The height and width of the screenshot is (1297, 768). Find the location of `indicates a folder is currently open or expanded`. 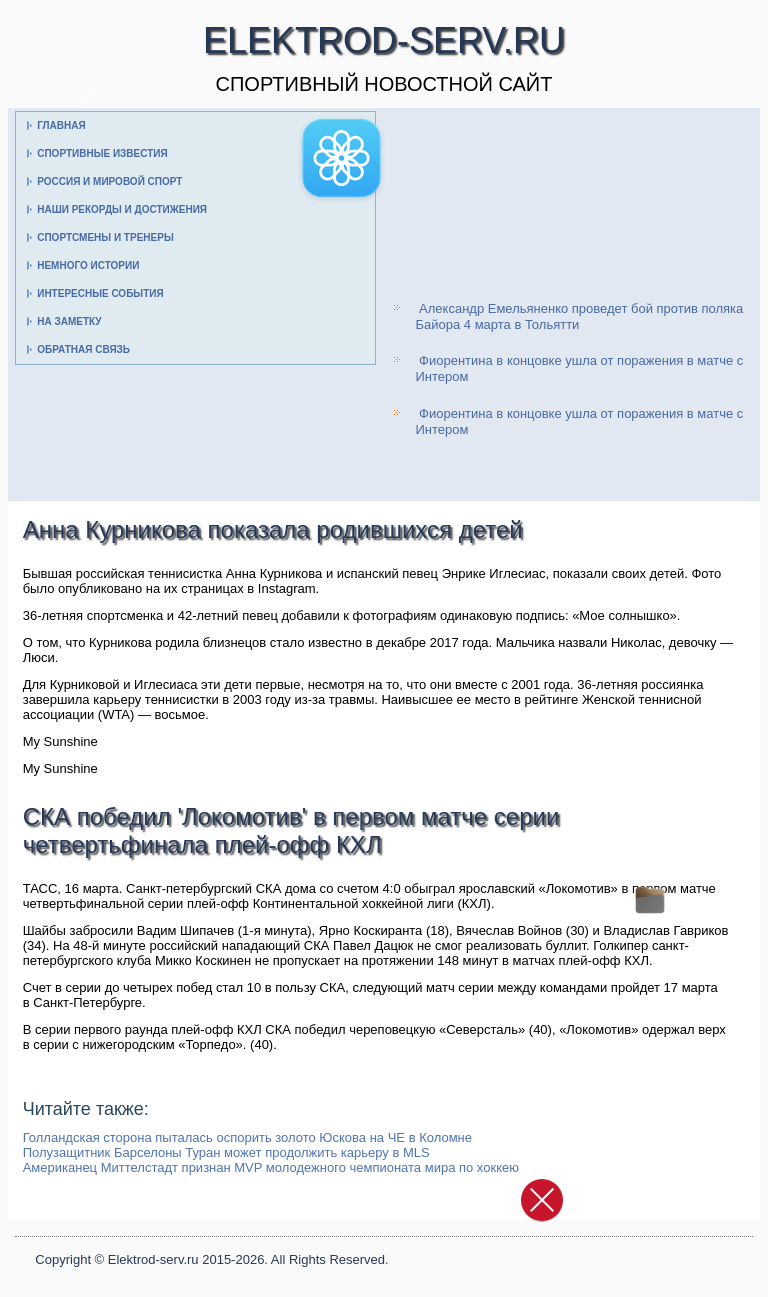

indicates a folder is currently open or expanded is located at coordinates (650, 900).